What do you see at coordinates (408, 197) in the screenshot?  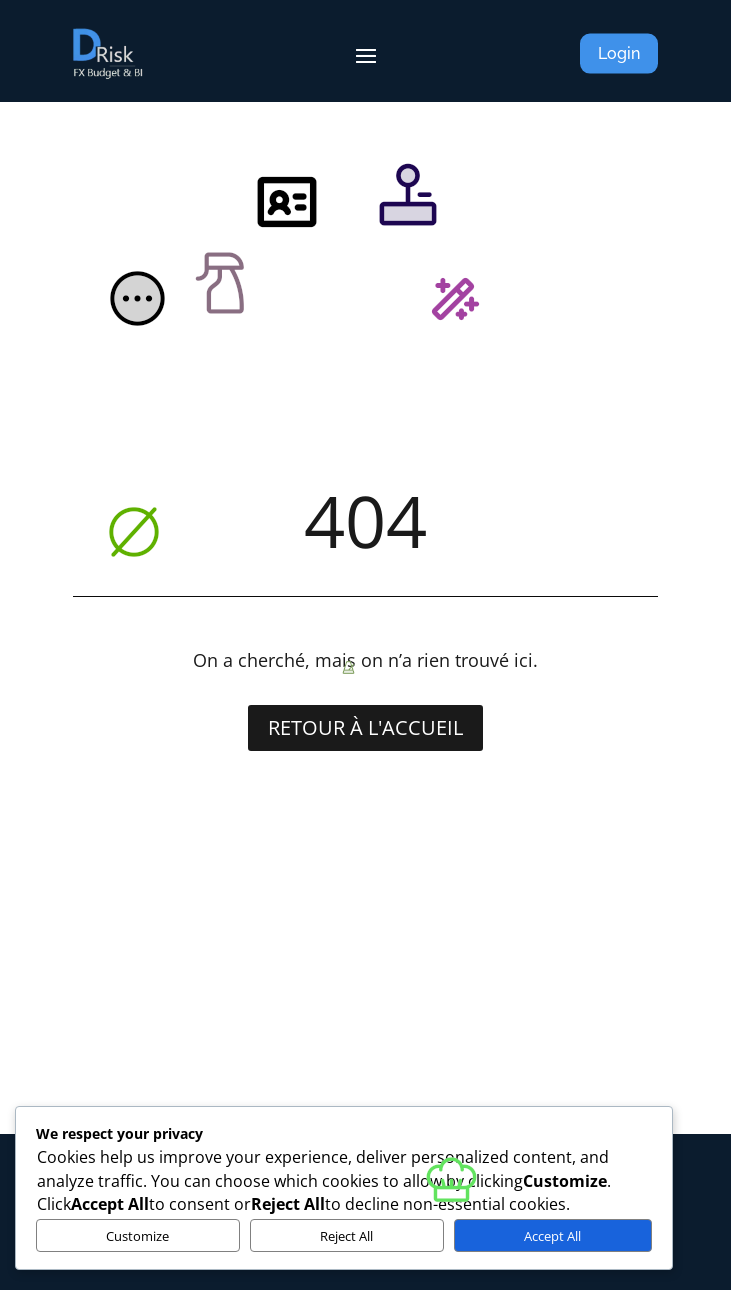 I see `access game controls or gaming mode` at bounding box center [408, 197].